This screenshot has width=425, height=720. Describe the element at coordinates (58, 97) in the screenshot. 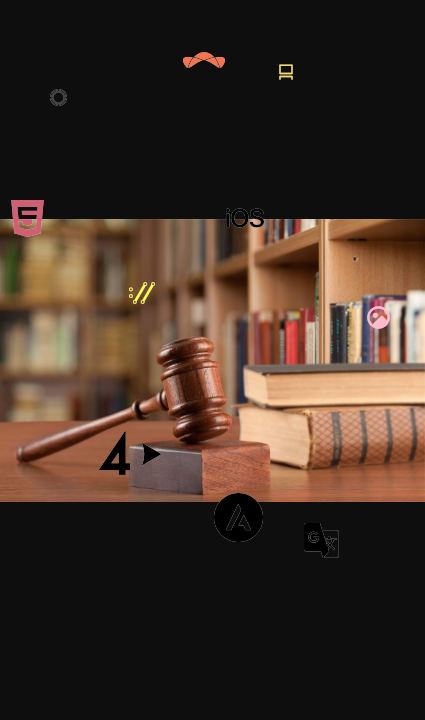

I see `photon logo` at that location.